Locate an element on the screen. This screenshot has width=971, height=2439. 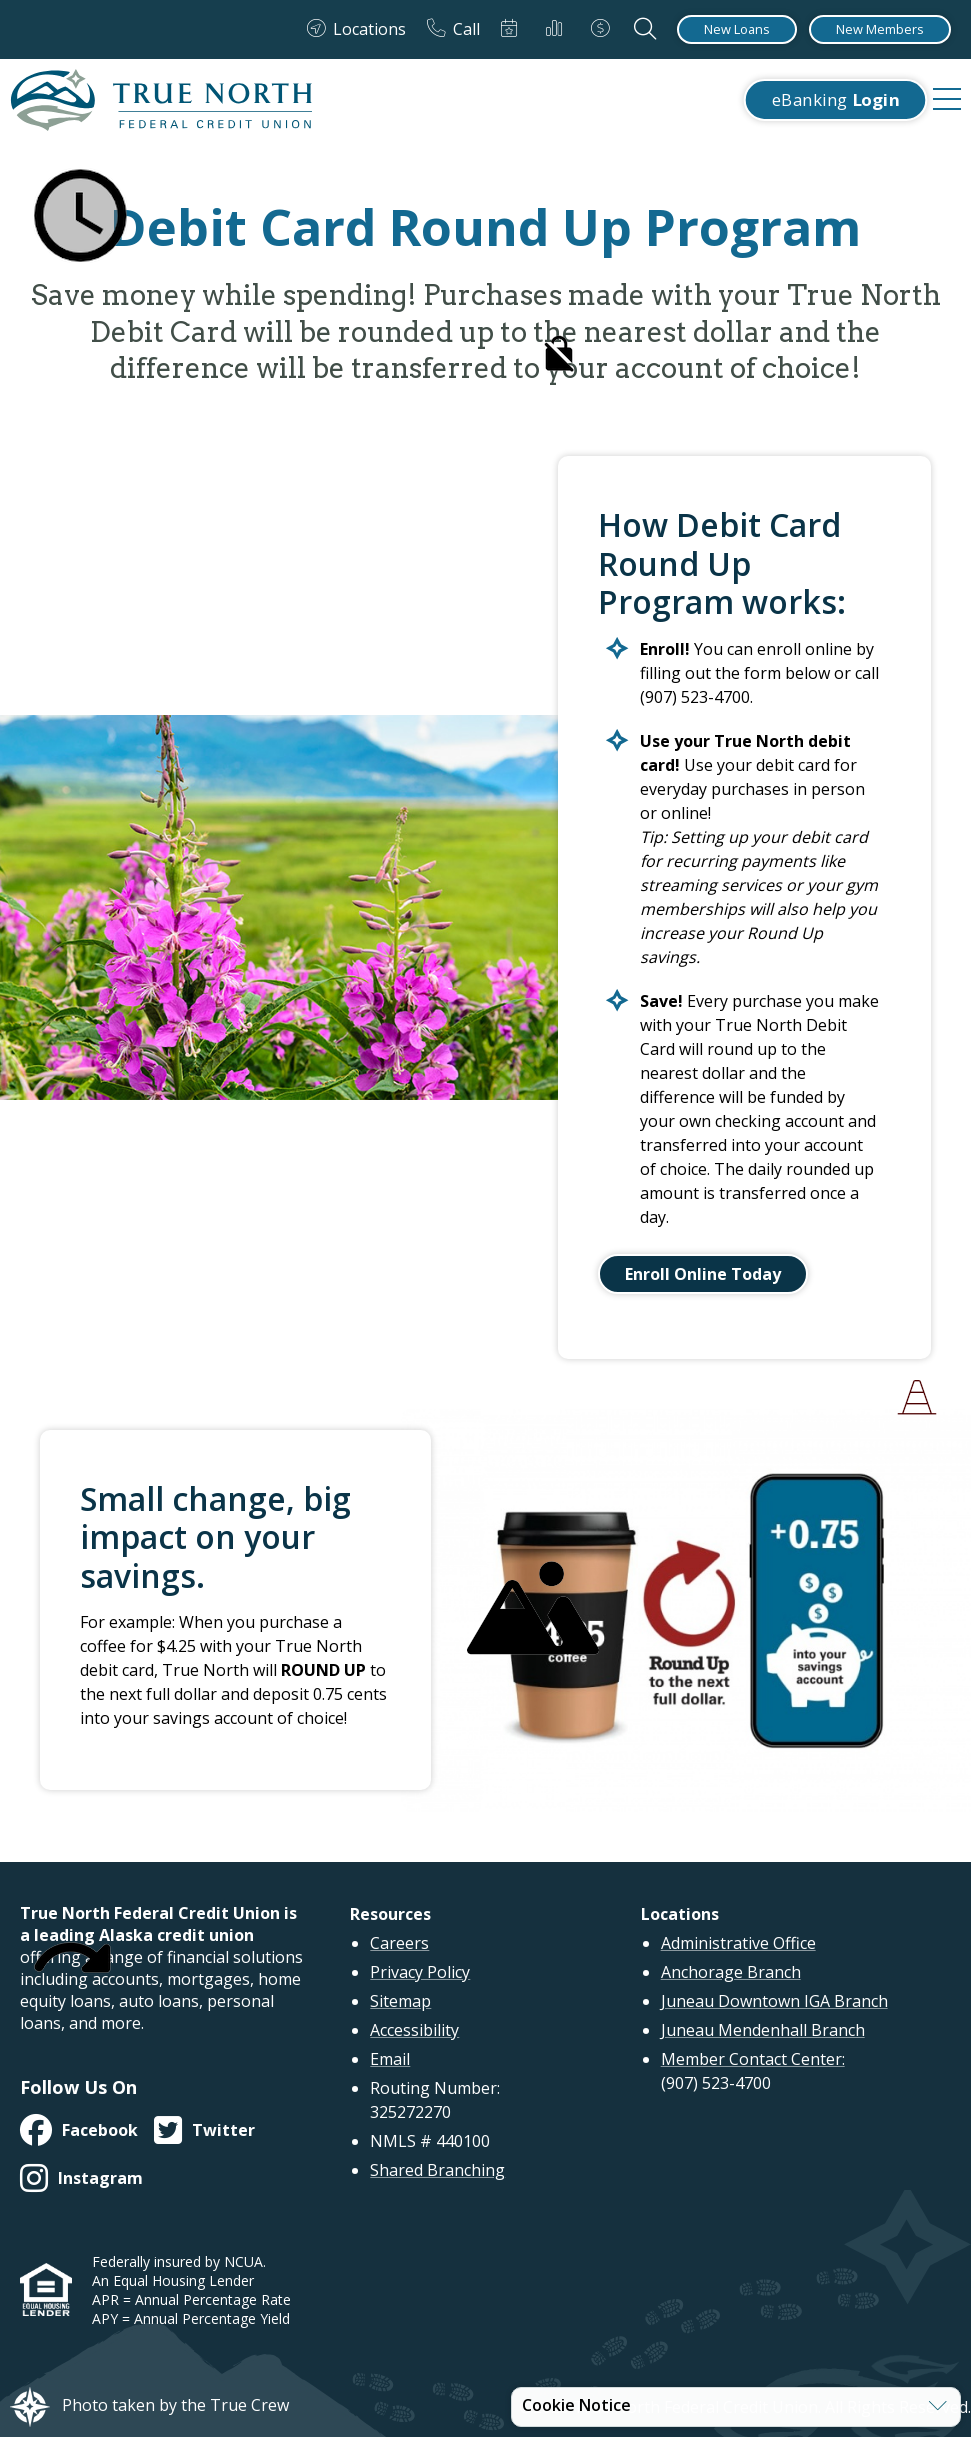
view schedule or upcoming events is located at coordinates (80, 215).